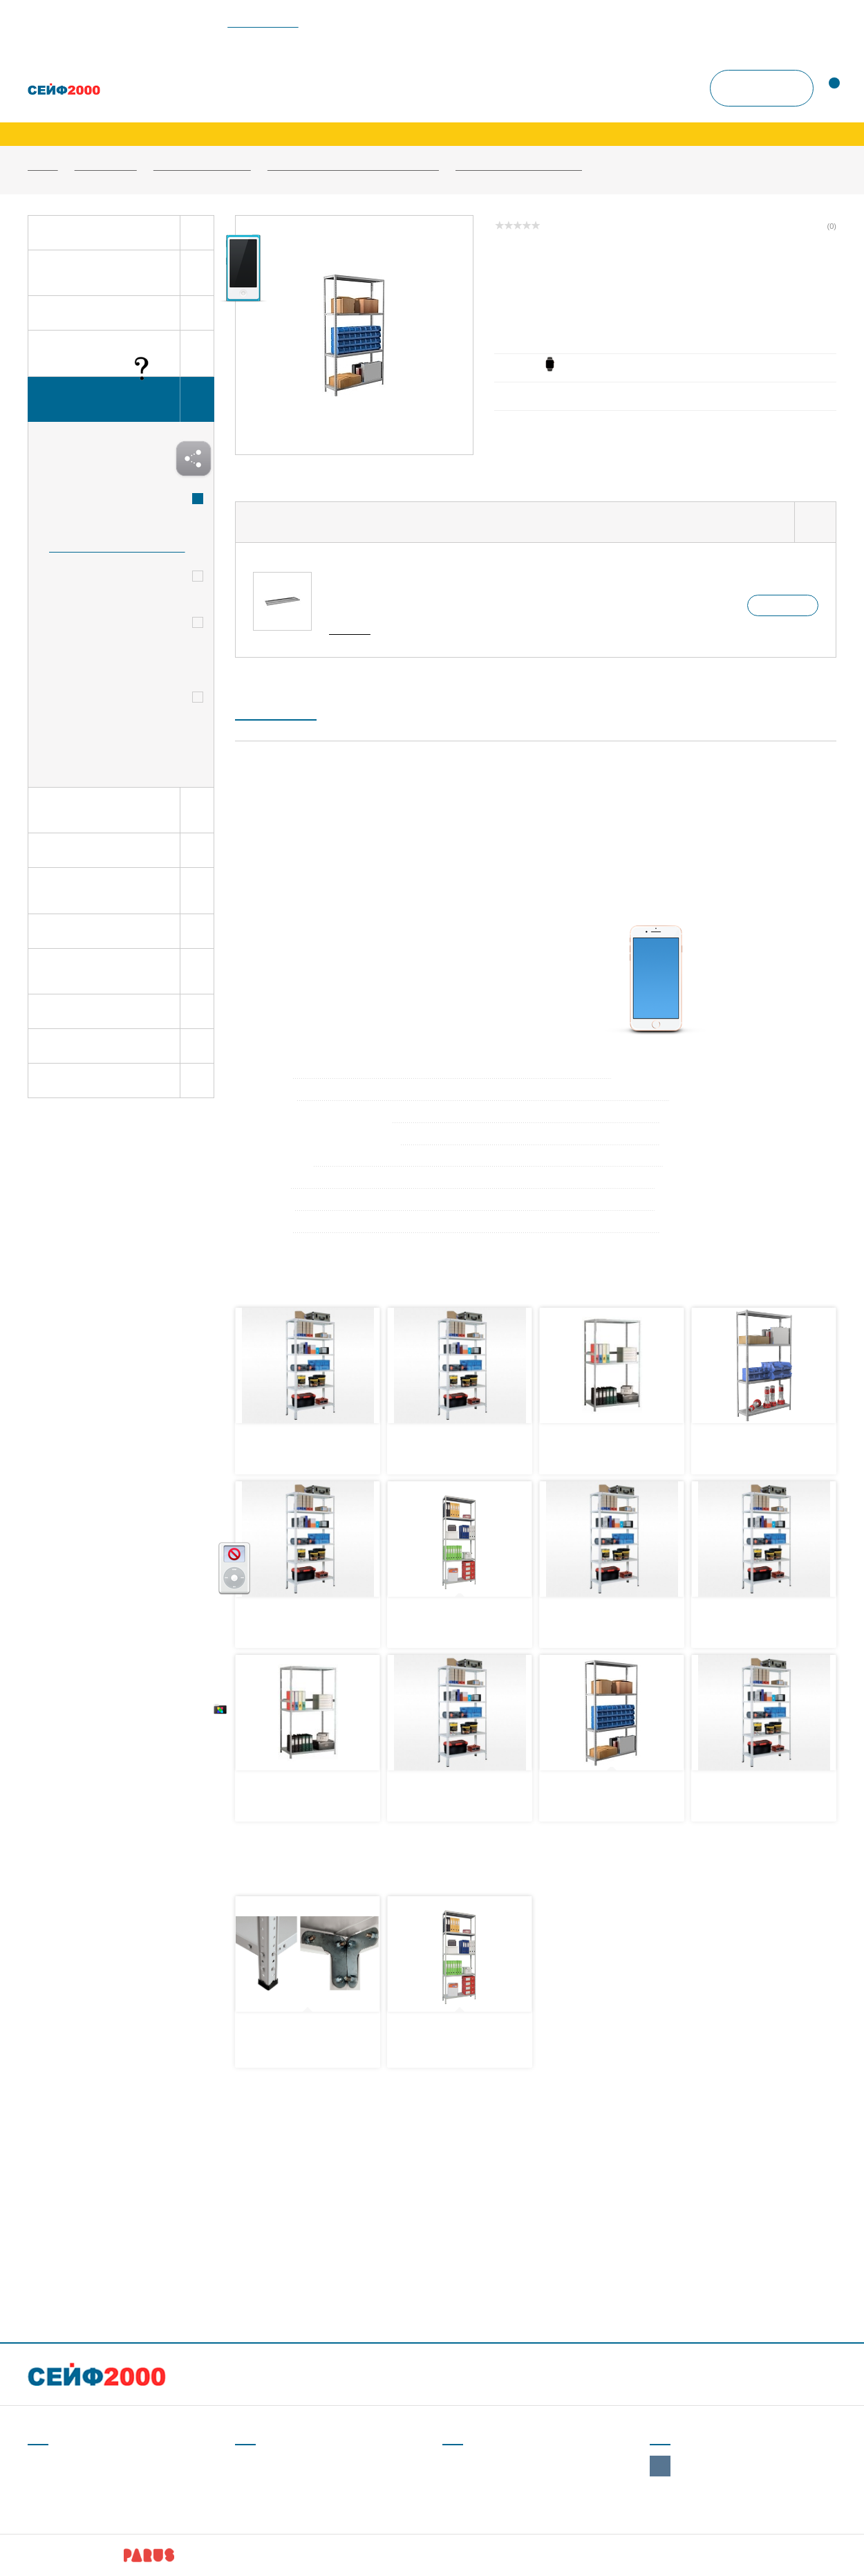 This screenshot has height=2576, width=864. Describe the element at coordinates (234, 1568) in the screenshot. I see `iPod device not connected or unavailable` at that location.